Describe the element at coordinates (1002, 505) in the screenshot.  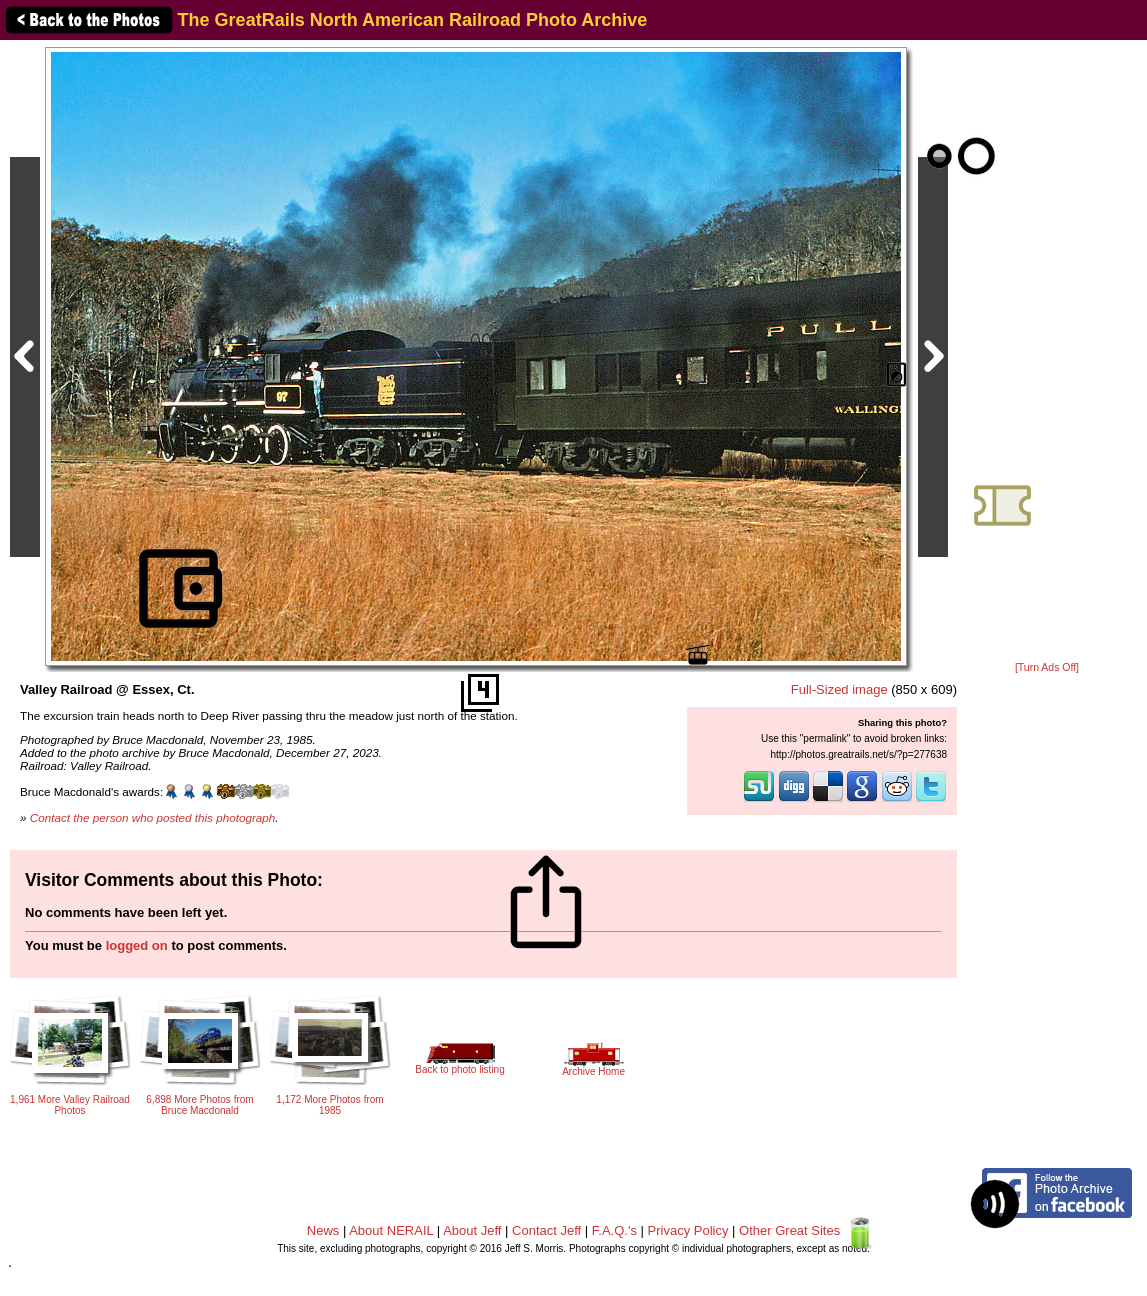
I see `view your tickets or passes` at that location.